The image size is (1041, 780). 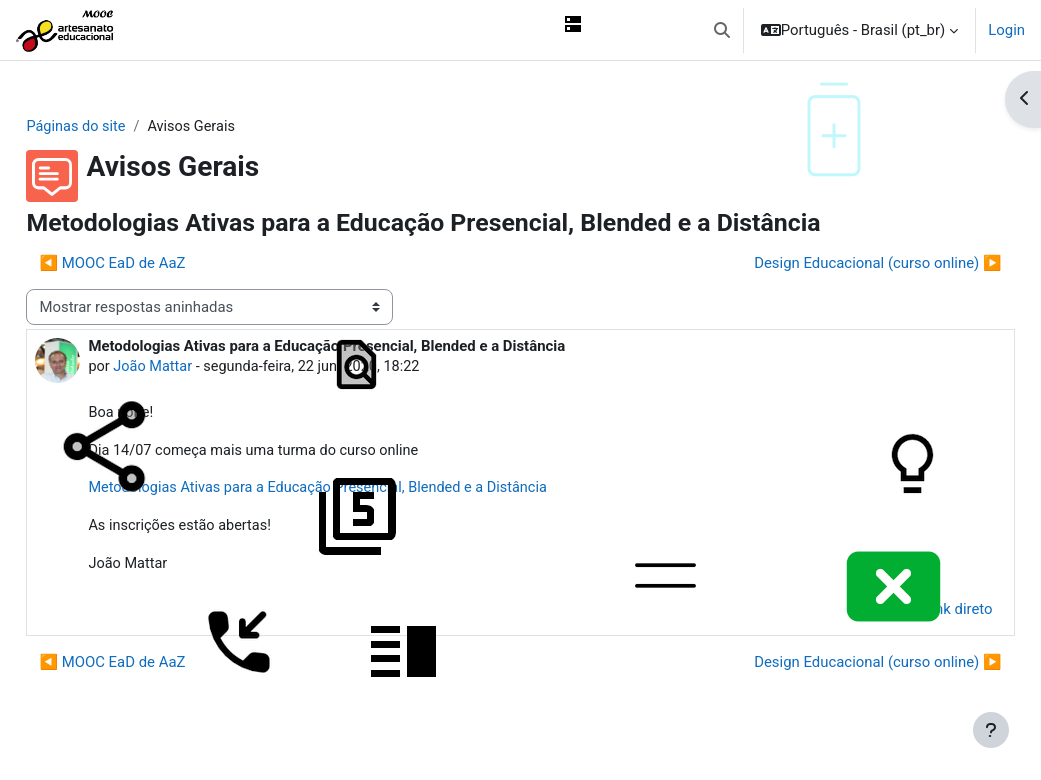 I want to click on close or dismiss a dialog box, so click(x=893, y=586).